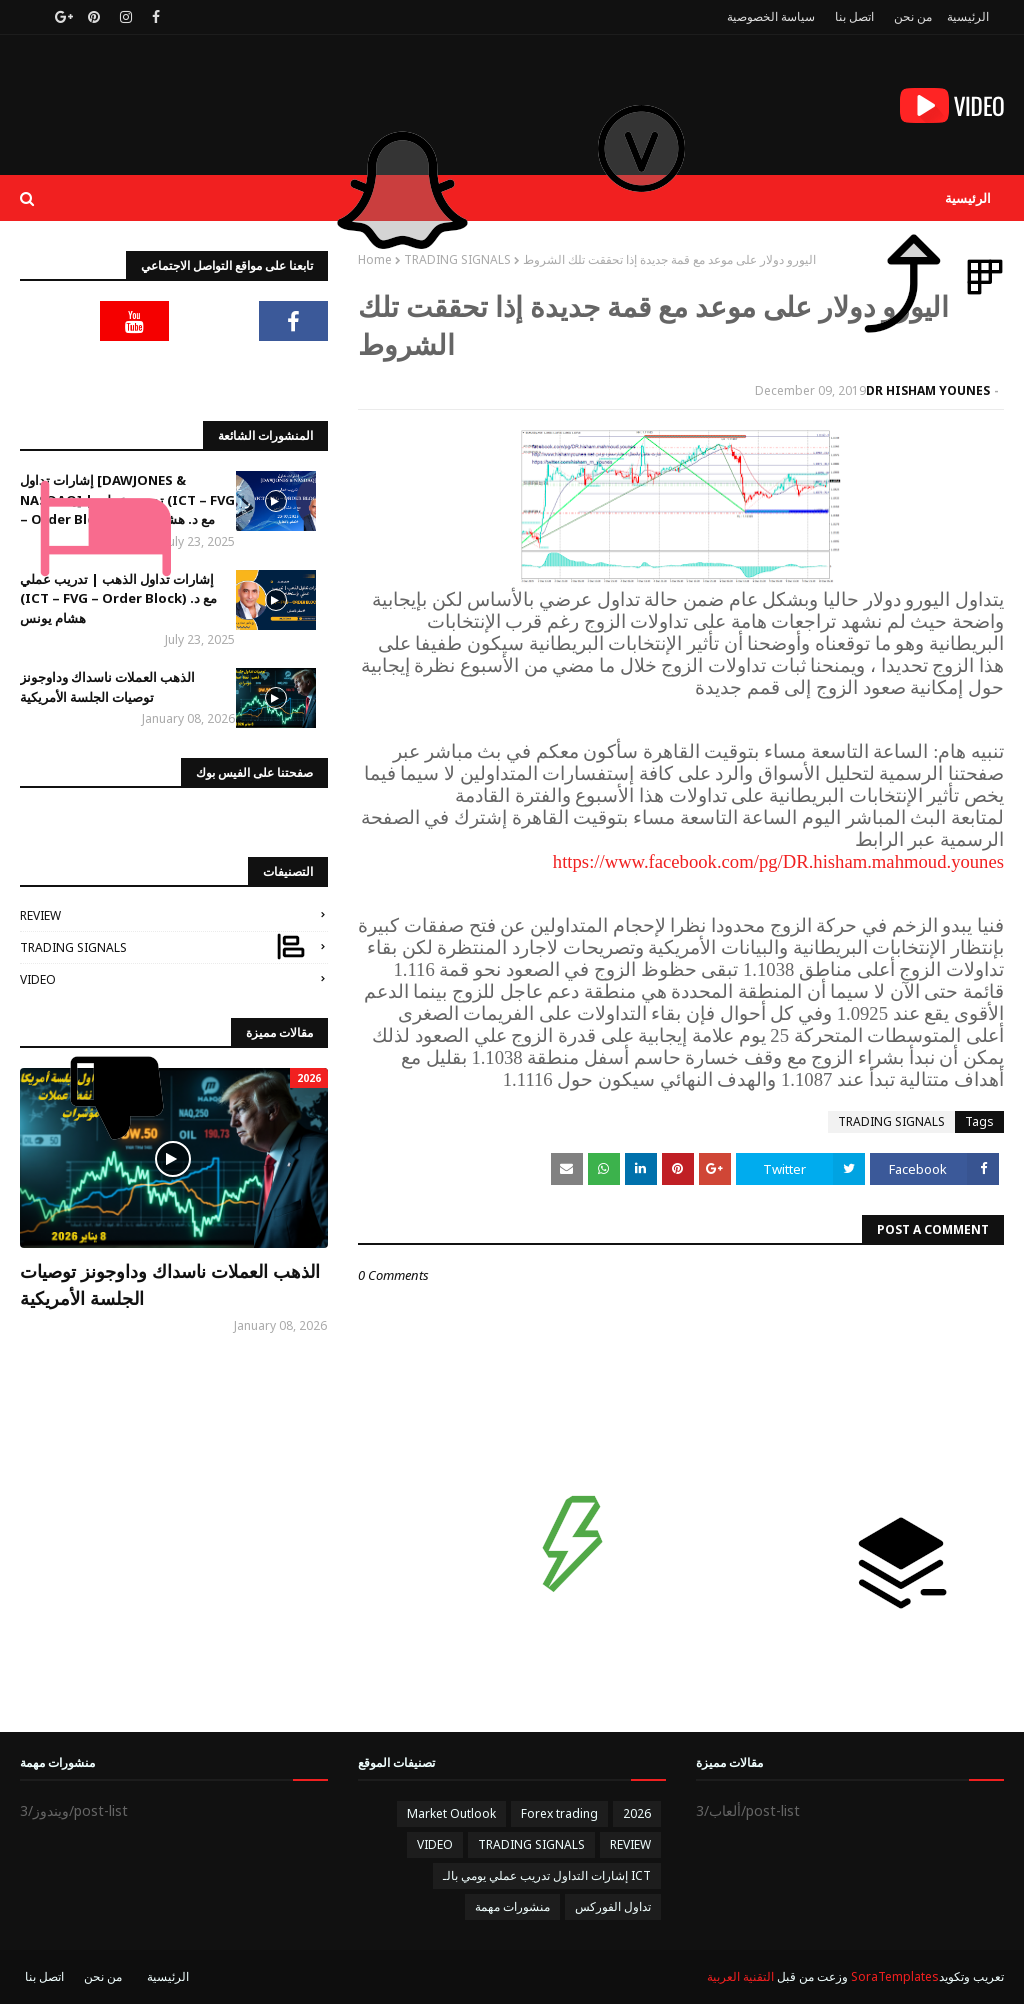 This screenshot has height=2004, width=1024. I want to click on remove a layer from the stack, so click(901, 1563).